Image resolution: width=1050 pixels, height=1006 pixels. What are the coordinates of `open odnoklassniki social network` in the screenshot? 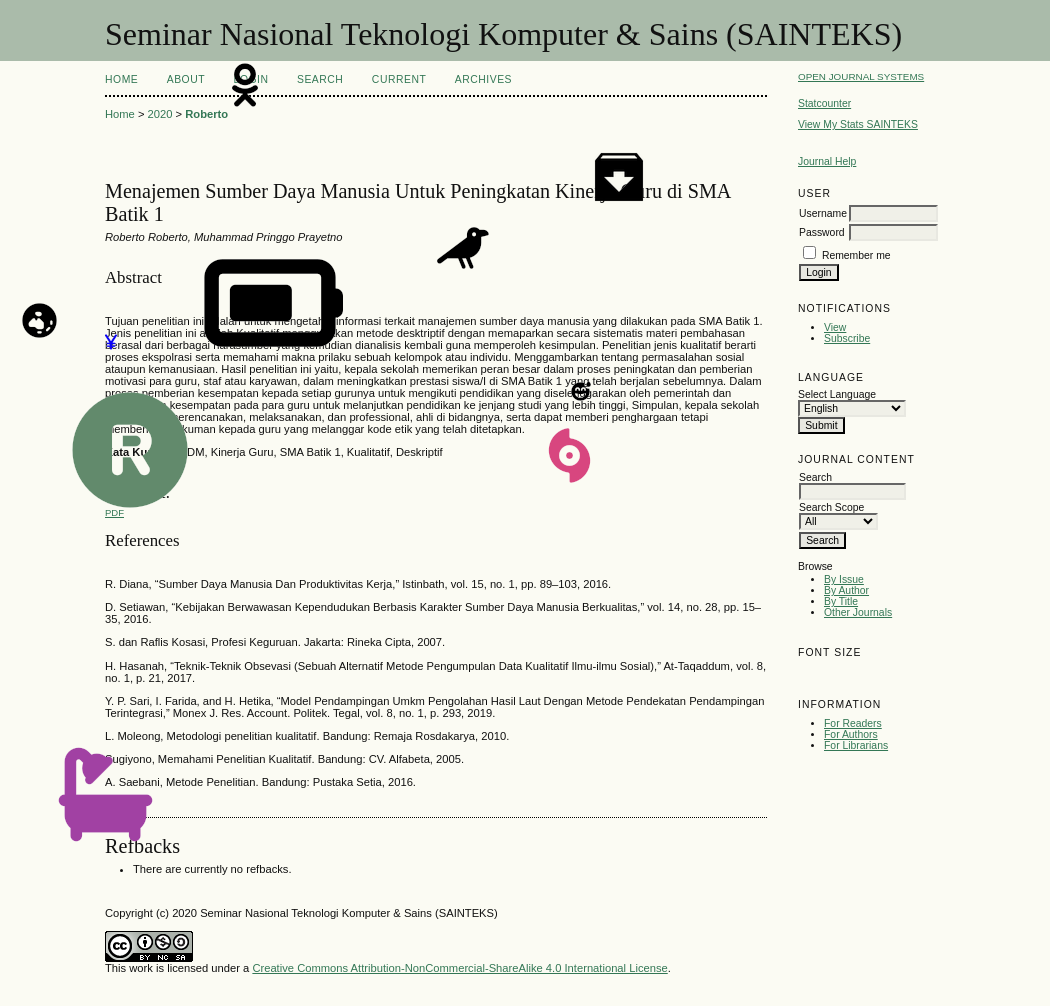 It's located at (245, 85).